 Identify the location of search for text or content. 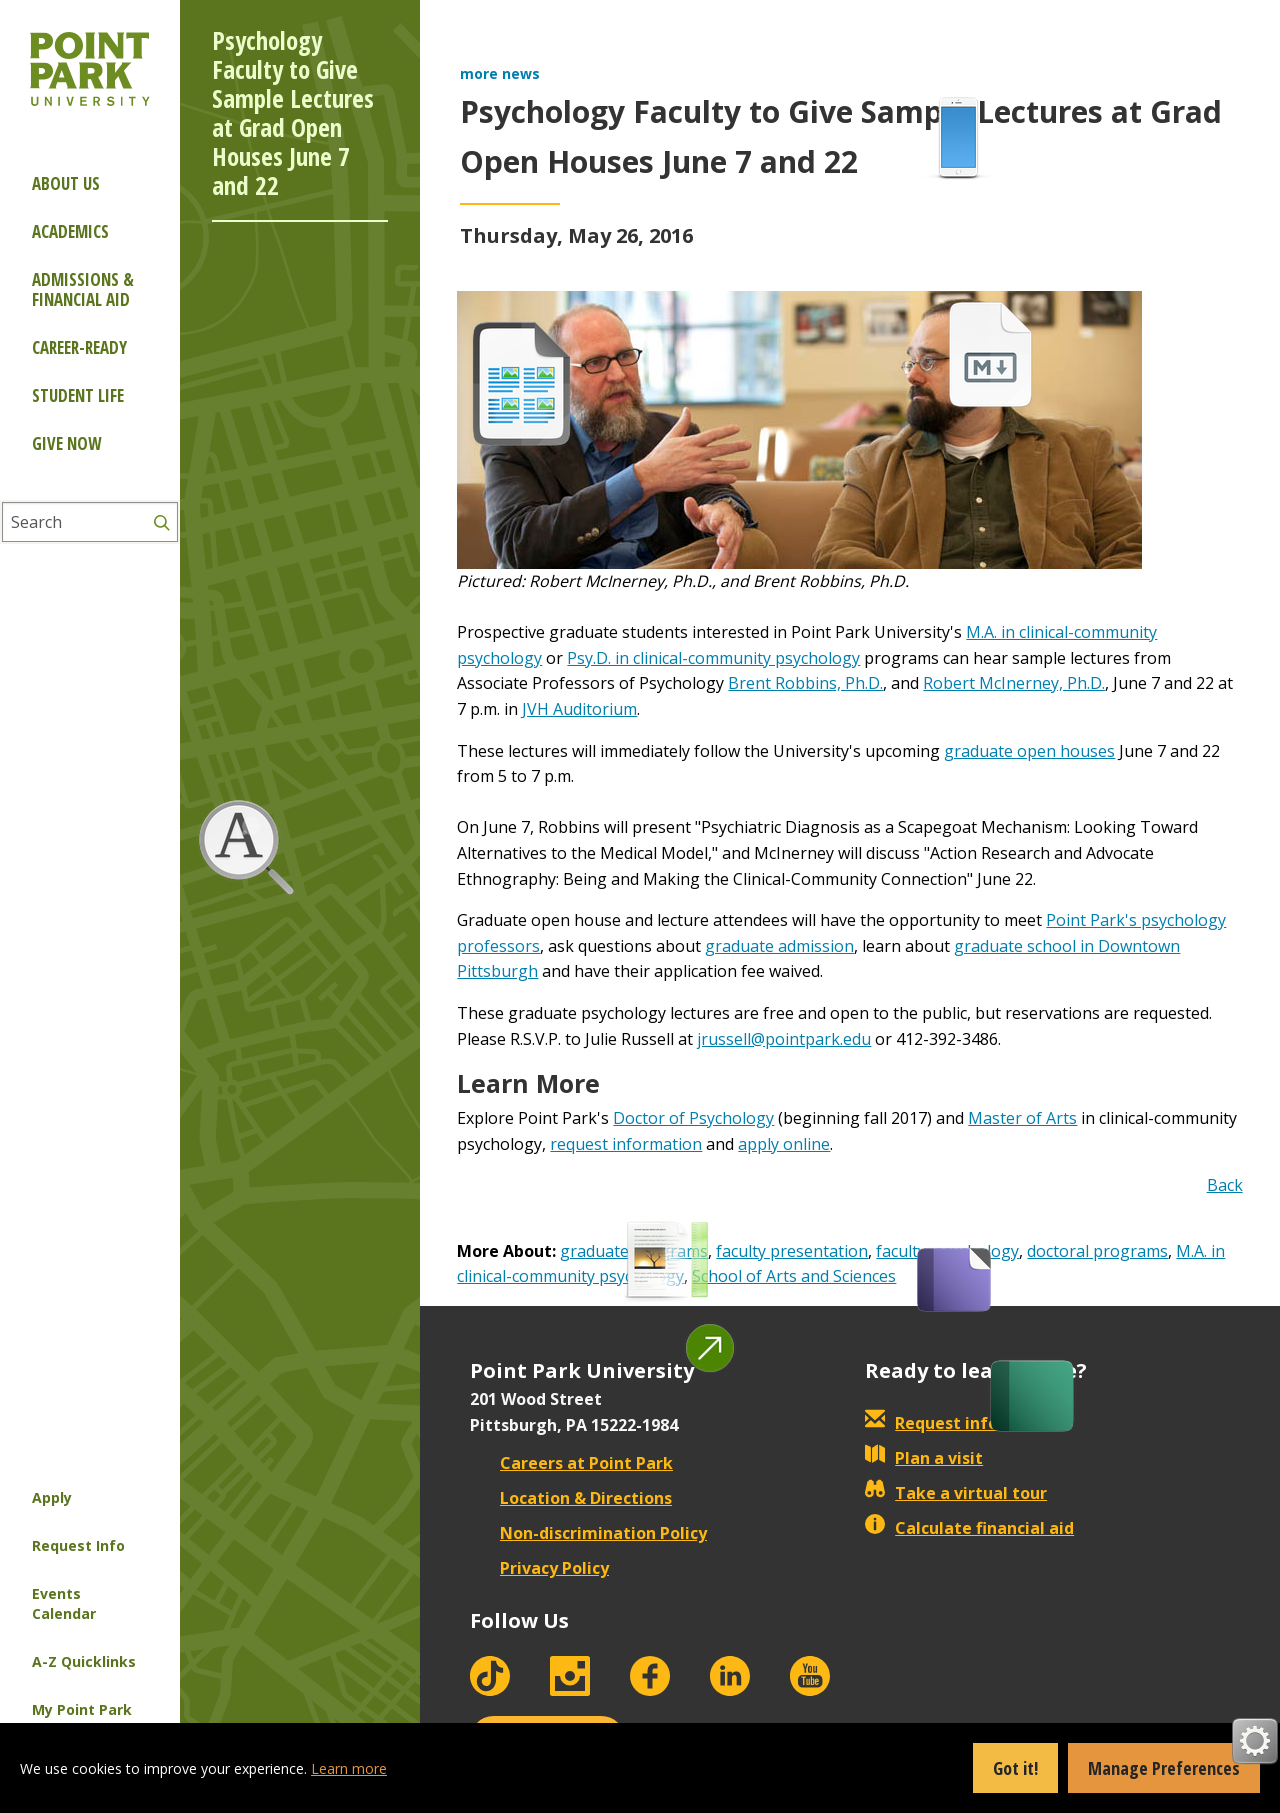
(245, 846).